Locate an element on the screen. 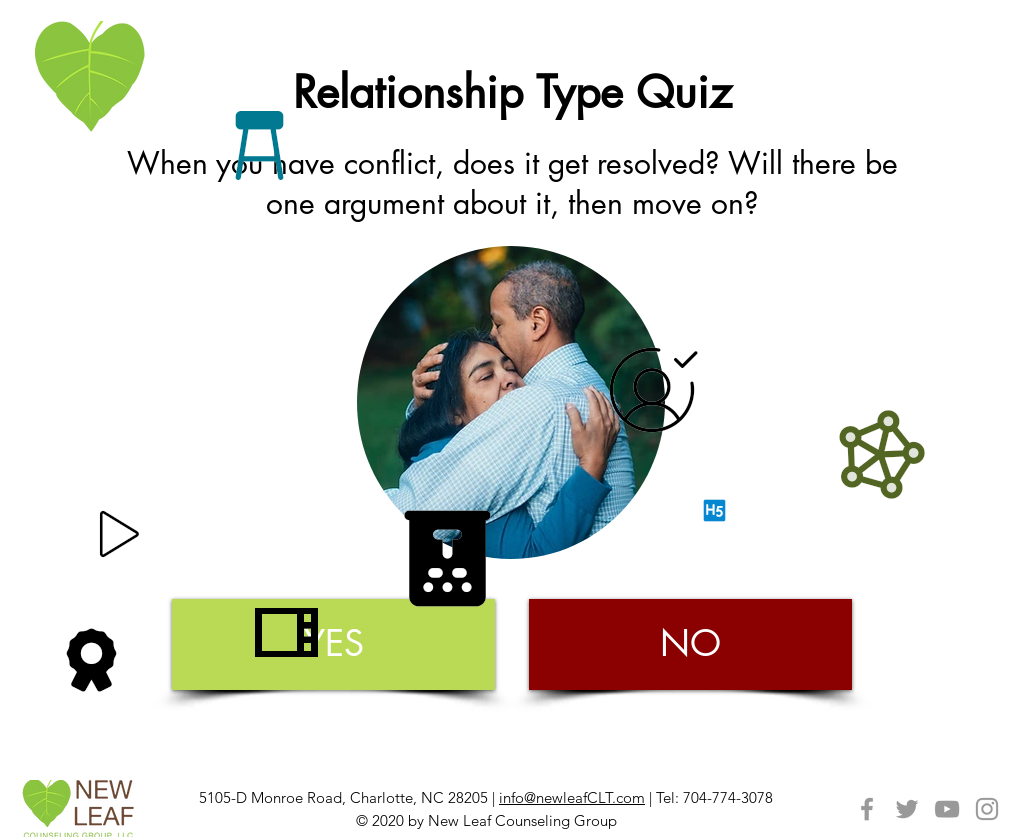 This screenshot has width=1024, height=837. view lab results or data table is located at coordinates (447, 558).